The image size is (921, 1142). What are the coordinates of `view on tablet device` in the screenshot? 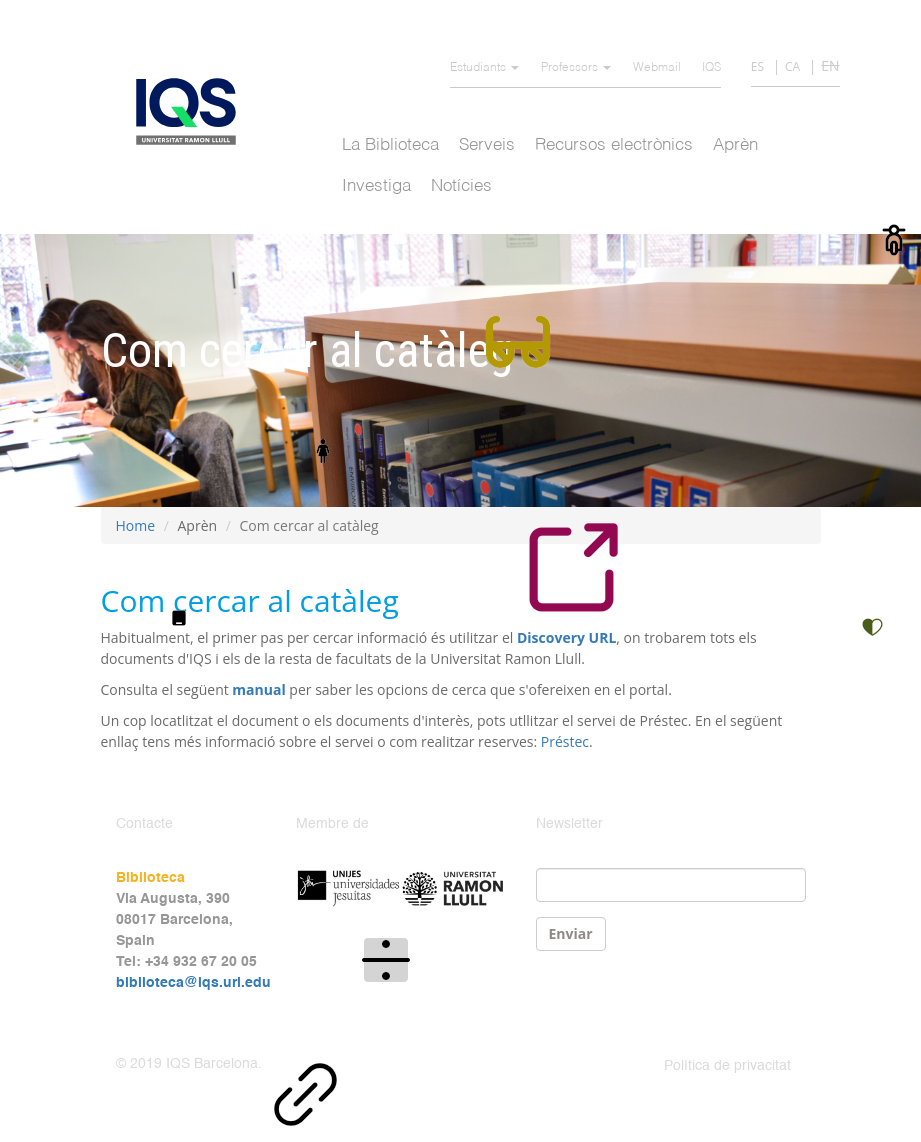 It's located at (179, 618).